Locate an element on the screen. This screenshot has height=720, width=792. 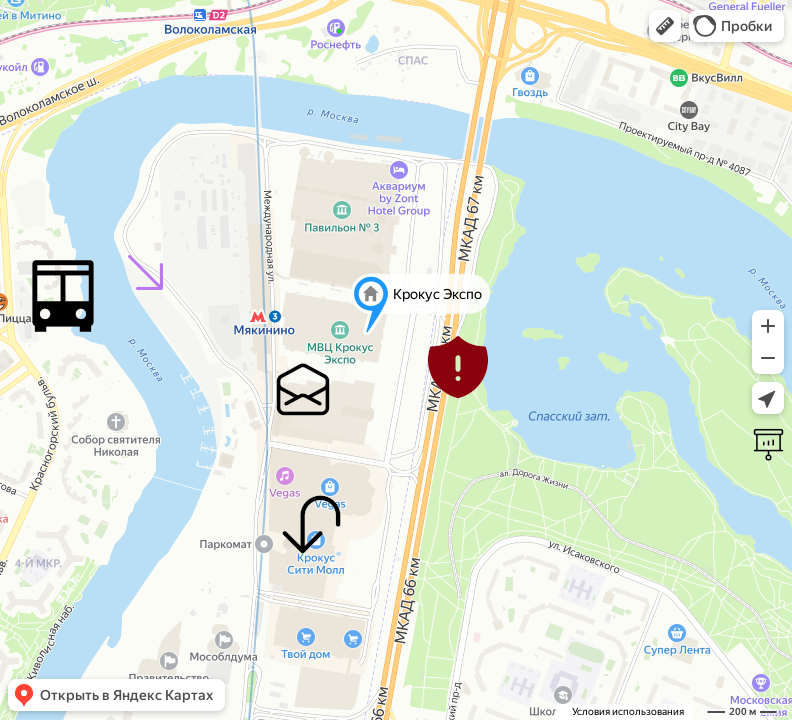
navigate to the next item diagonally is located at coordinates (145, 272).